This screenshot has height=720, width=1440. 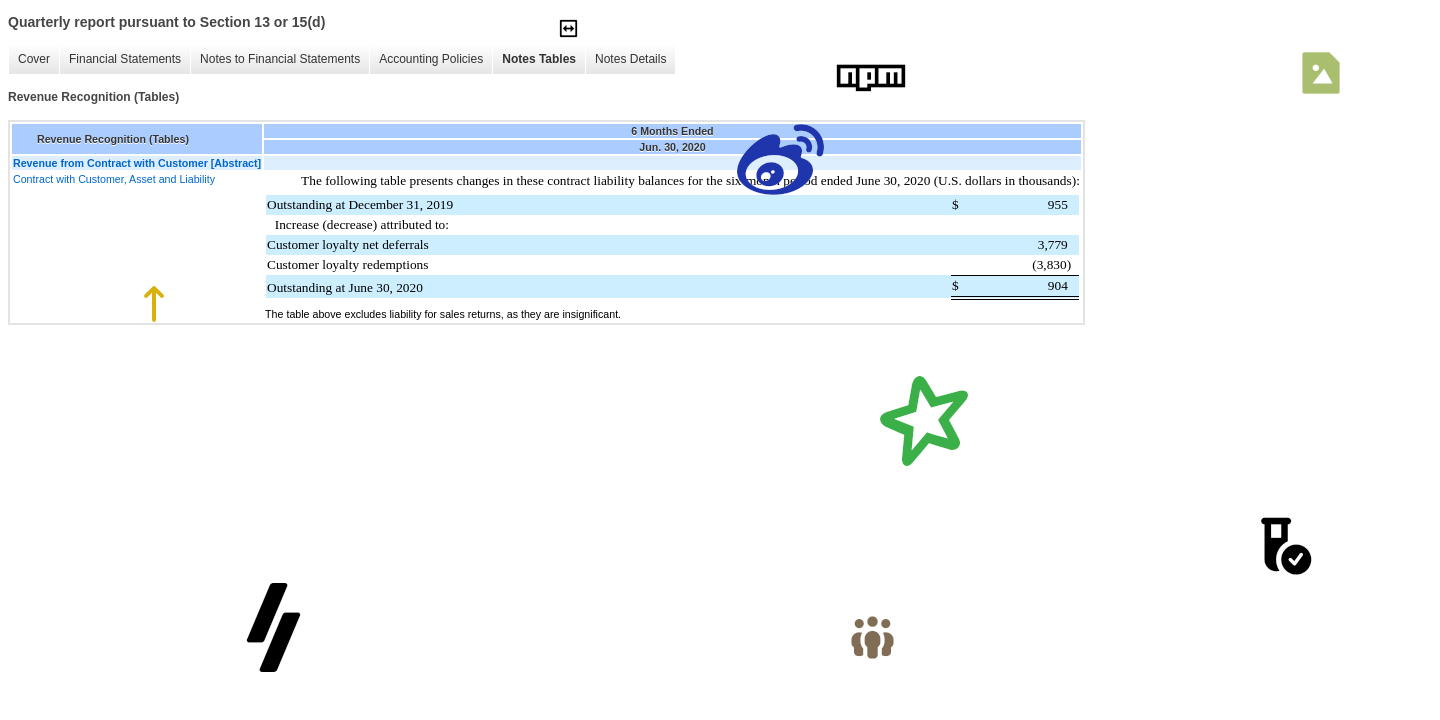 I want to click on test sample verified or approved, so click(x=1284, y=544).